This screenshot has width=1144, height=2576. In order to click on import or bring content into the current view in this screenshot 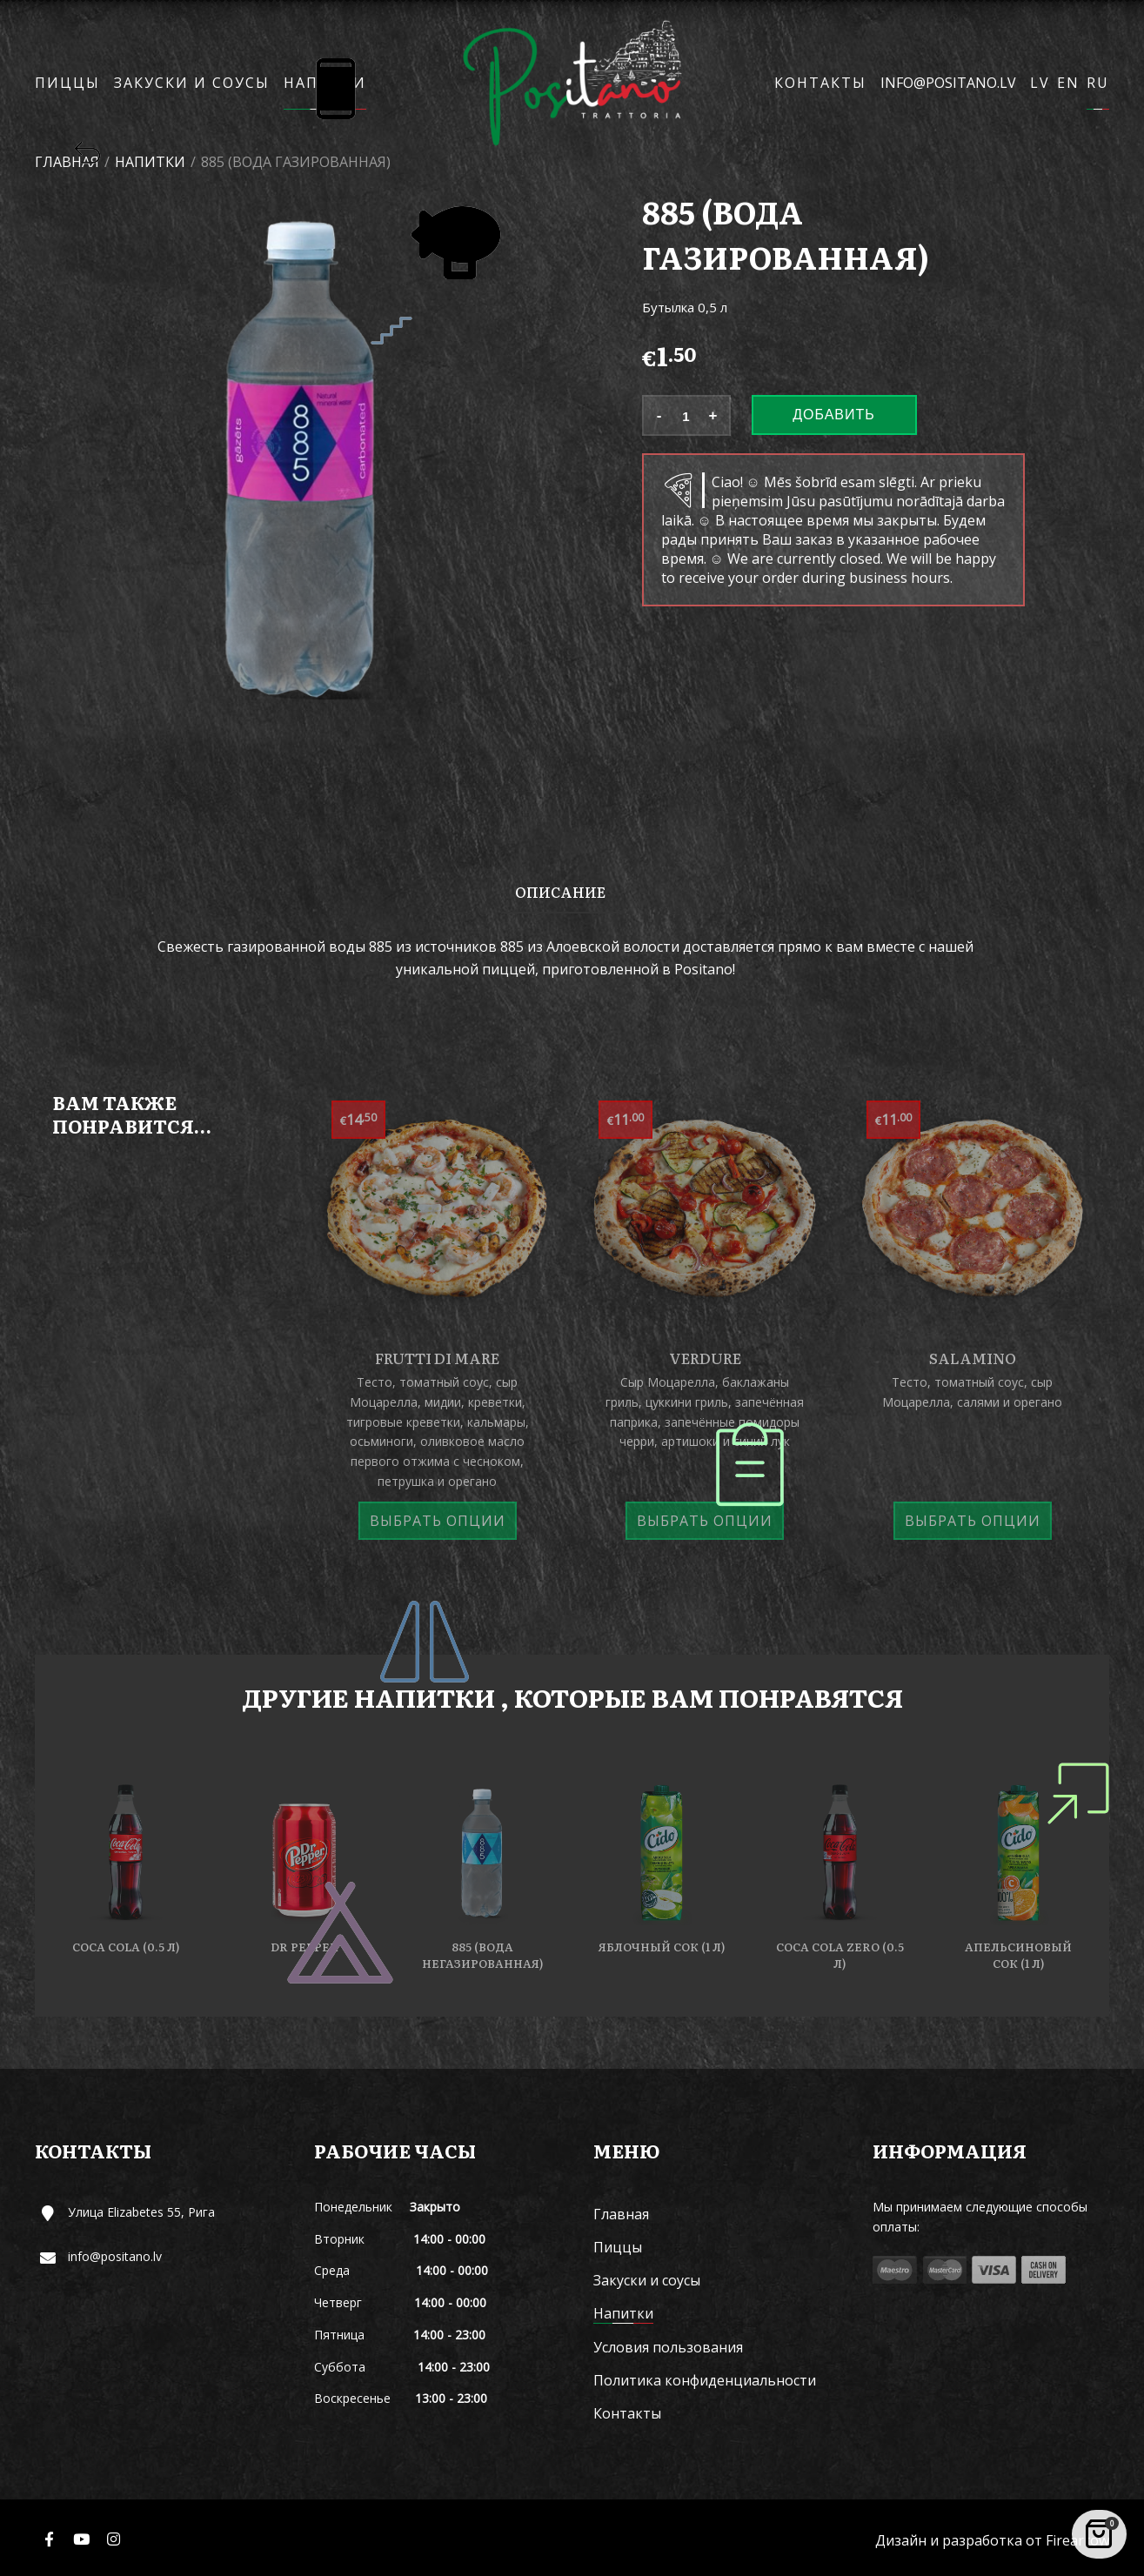, I will do `click(1078, 1793)`.